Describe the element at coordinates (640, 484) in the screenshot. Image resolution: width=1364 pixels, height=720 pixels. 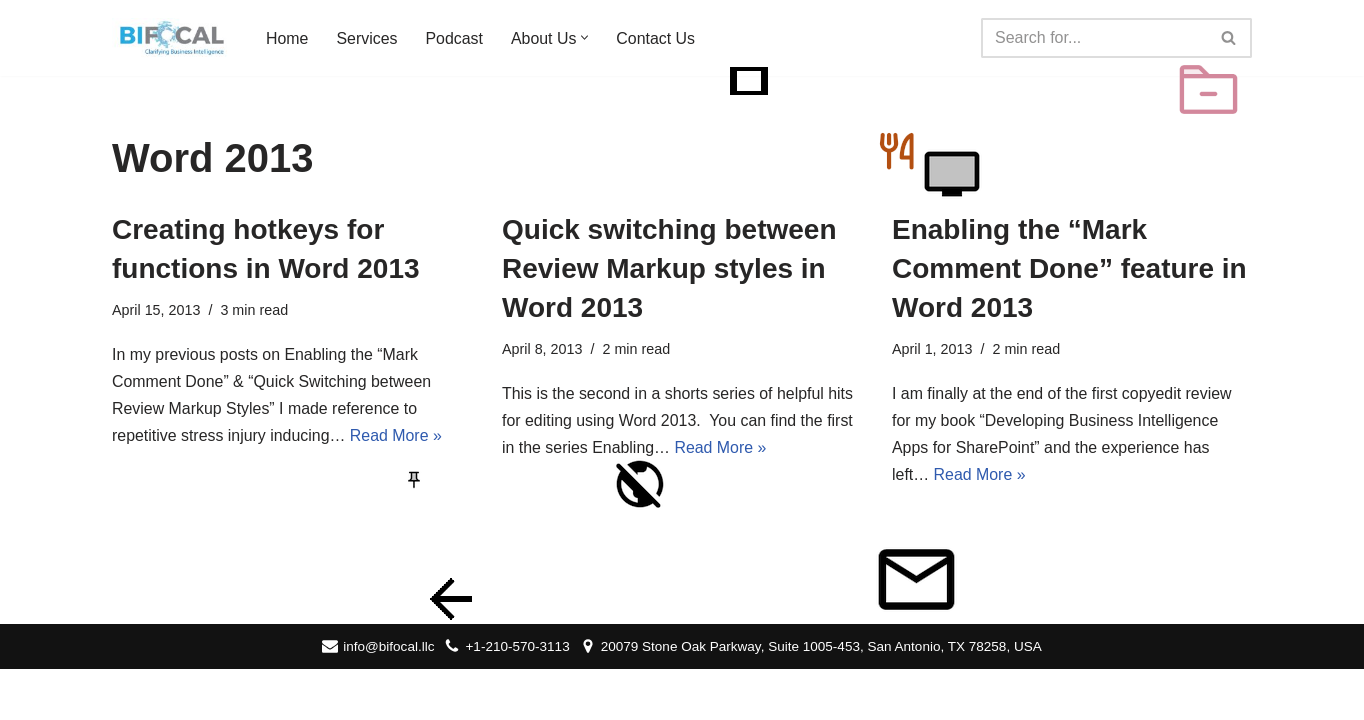
I see `disable public visibility` at that location.